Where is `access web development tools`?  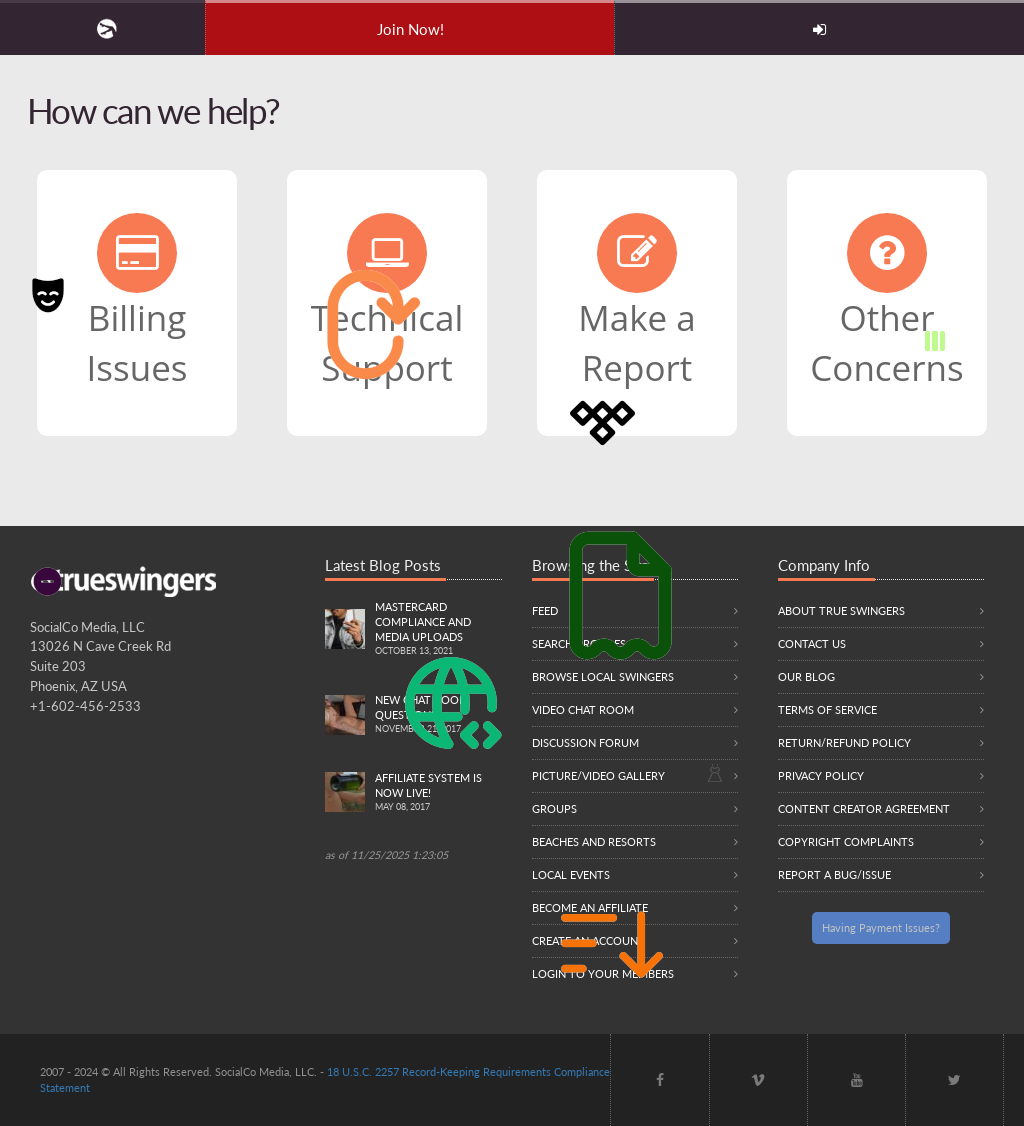 access web development tools is located at coordinates (451, 703).